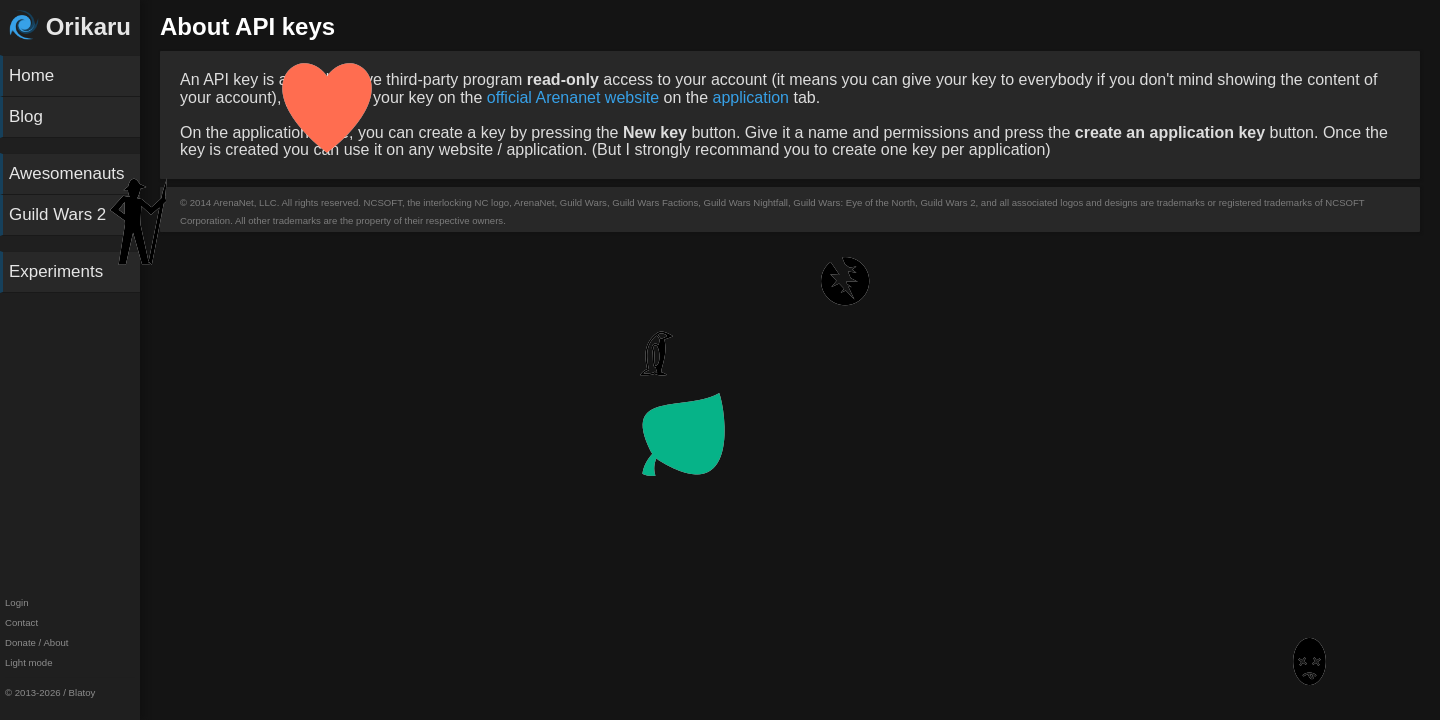 This screenshot has width=1440, height=720. I want to click on add to favorites, so click(327, 108).